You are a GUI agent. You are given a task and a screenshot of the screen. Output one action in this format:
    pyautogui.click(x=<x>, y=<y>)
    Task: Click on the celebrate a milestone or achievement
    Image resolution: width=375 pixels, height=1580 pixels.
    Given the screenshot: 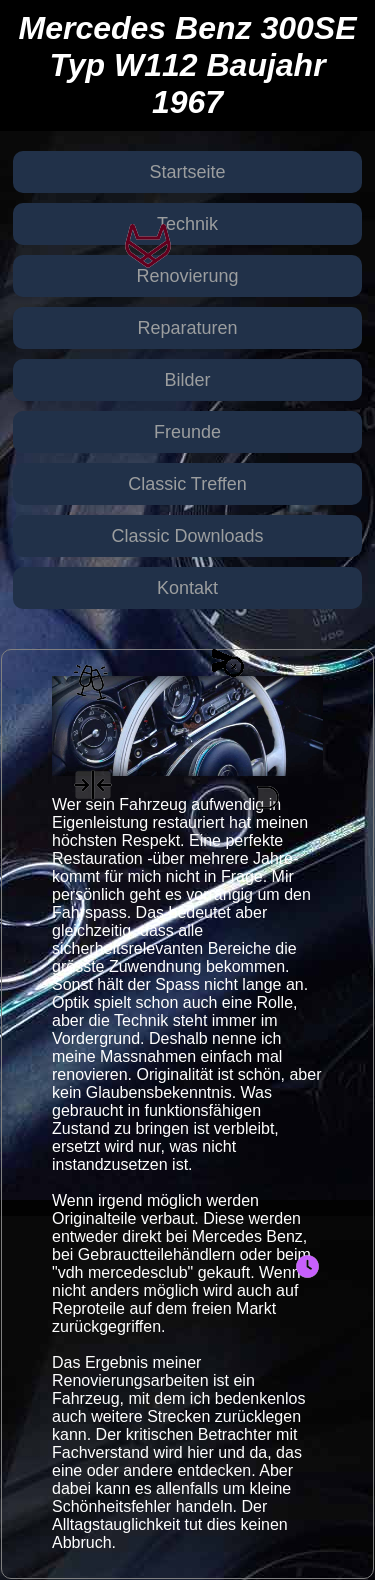 What is the action you would take?
    pyautogui.click(x=91, y=682)
    